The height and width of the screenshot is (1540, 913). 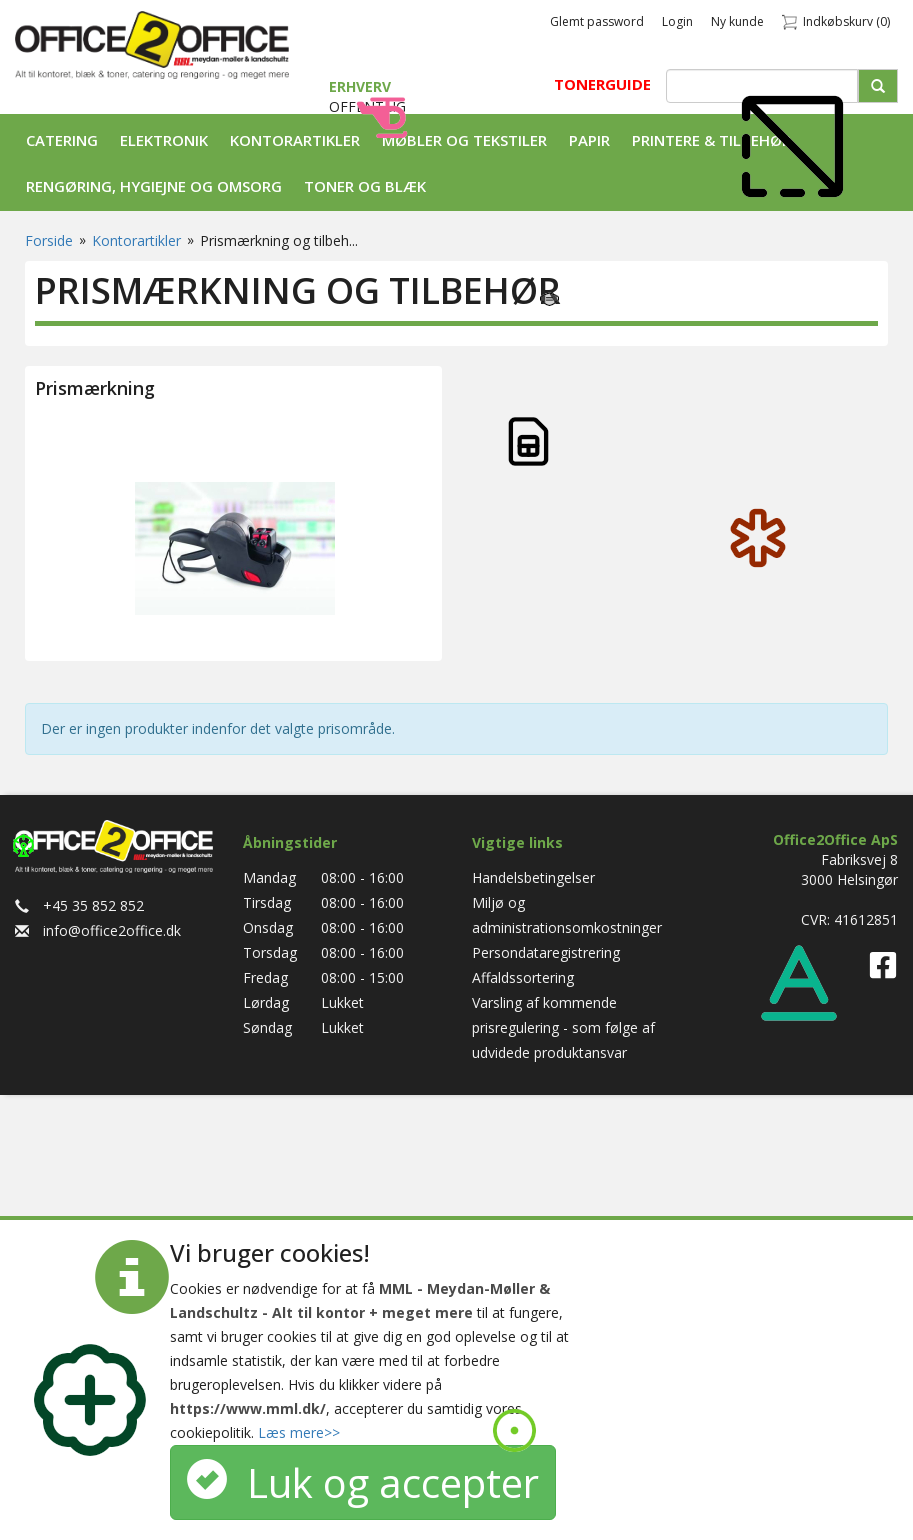 I want to click on view amusement park or carnival attractions, so click(x=23, y=845).